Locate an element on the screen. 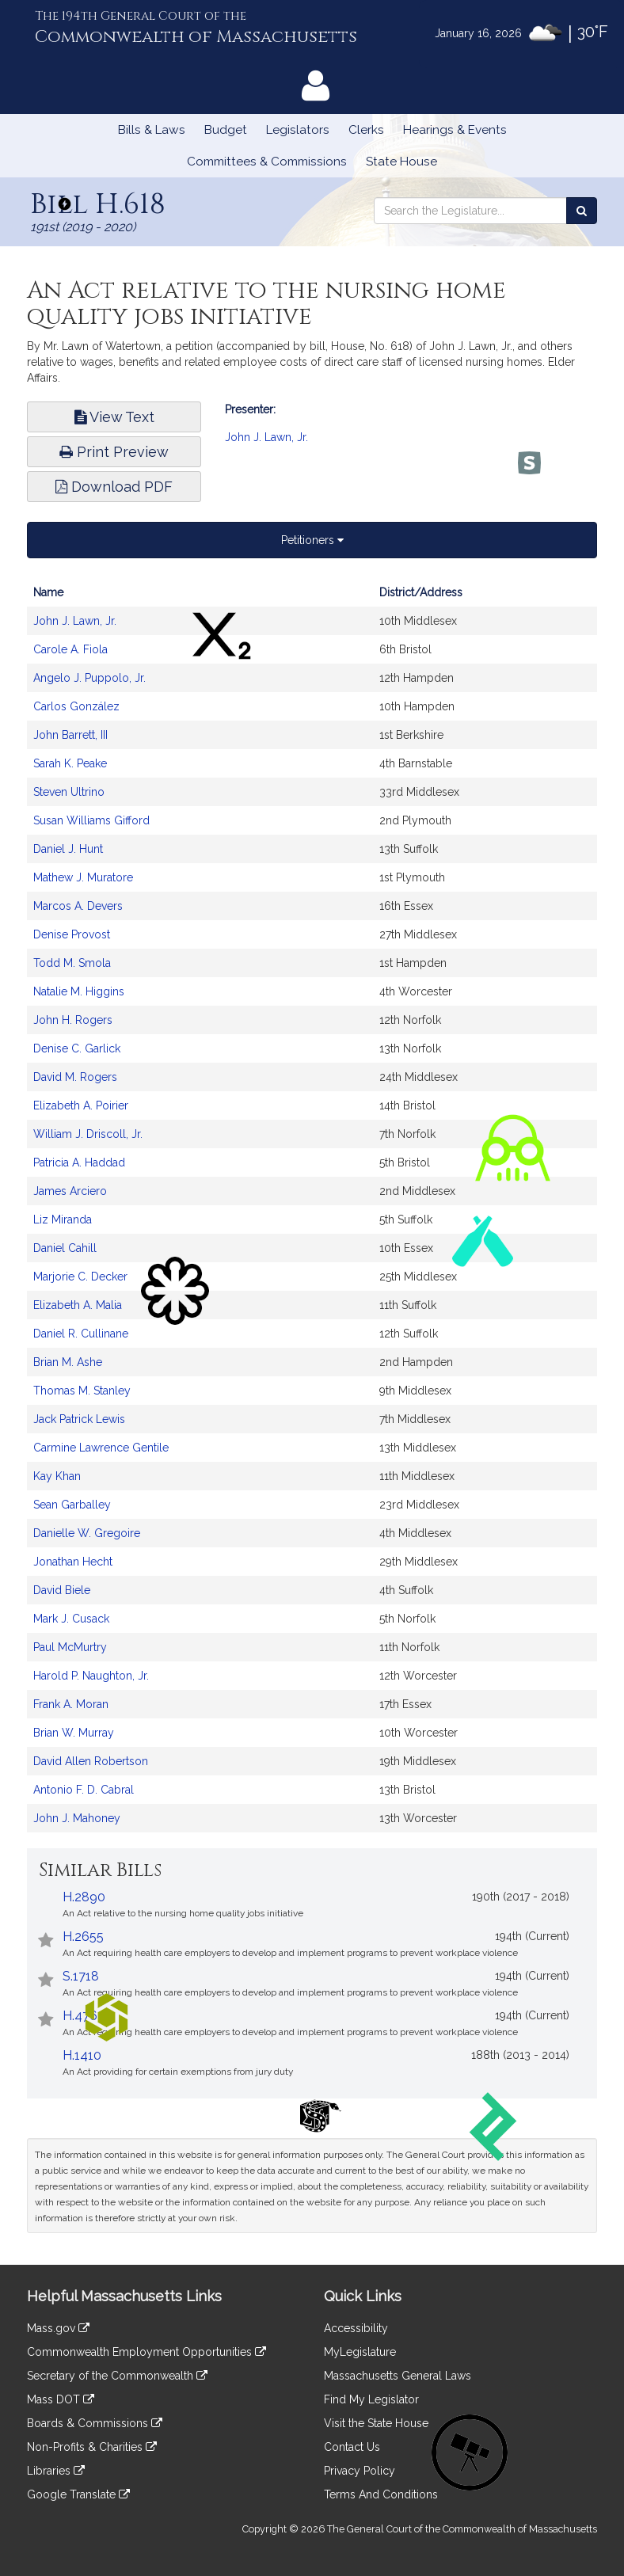 This screenshot has height=2576, width=624. SecurityScorecard company logo is located at coordinates (106, 2017).